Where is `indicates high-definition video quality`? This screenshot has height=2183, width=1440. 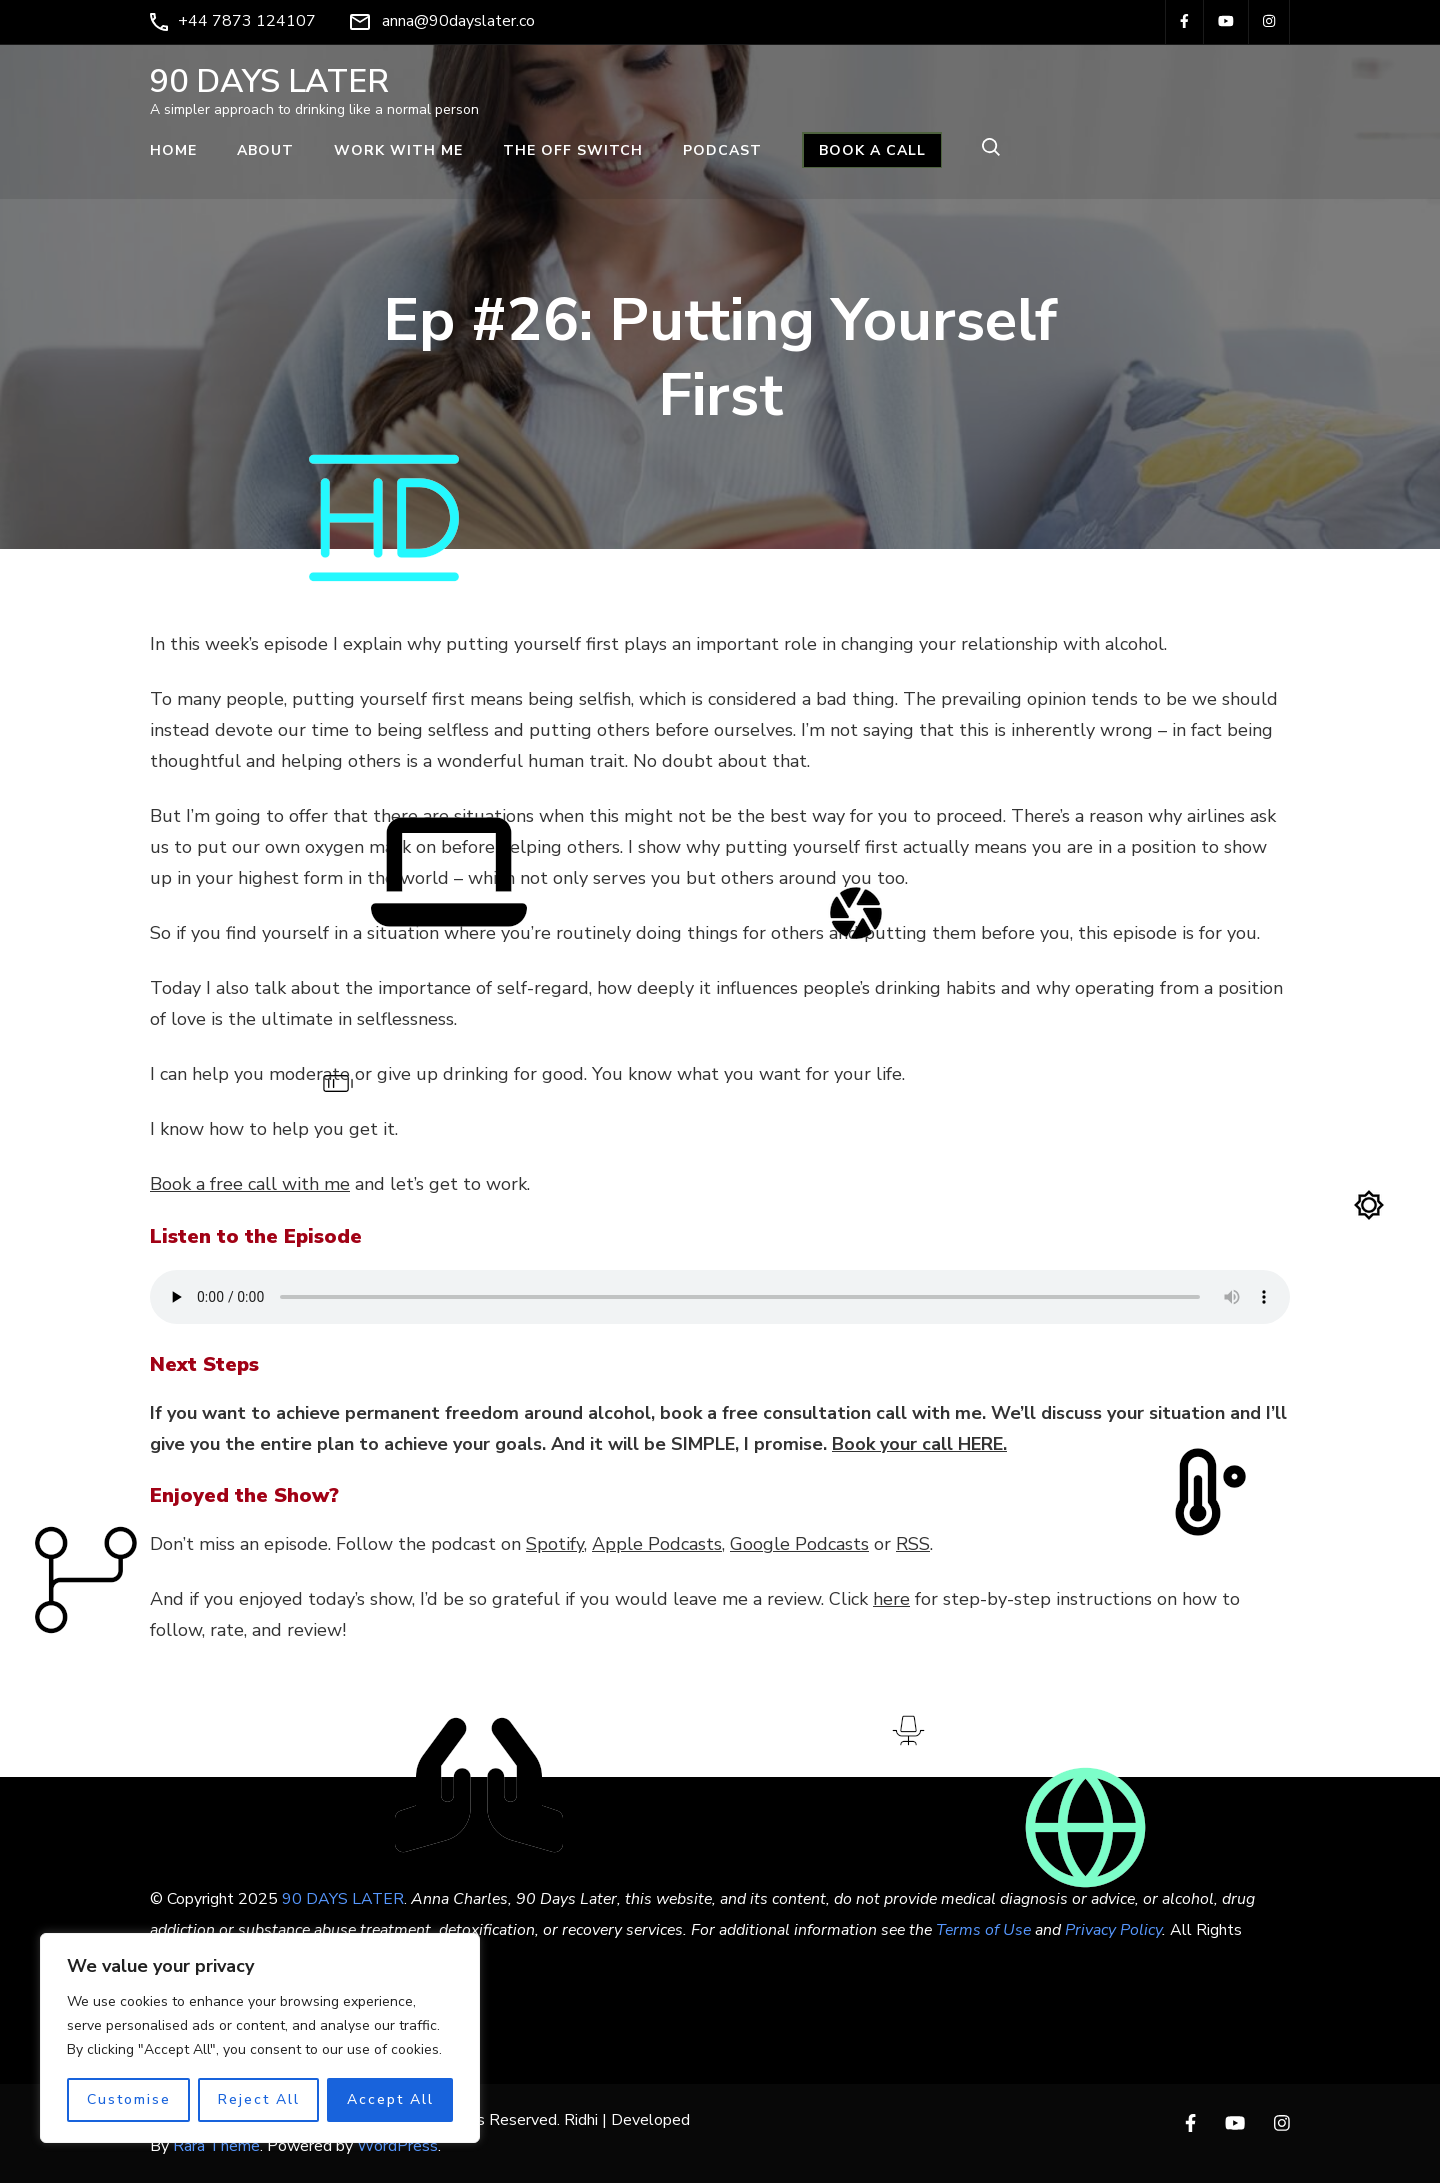
indicates high-definition video quality is located at coordinates (384, 518).